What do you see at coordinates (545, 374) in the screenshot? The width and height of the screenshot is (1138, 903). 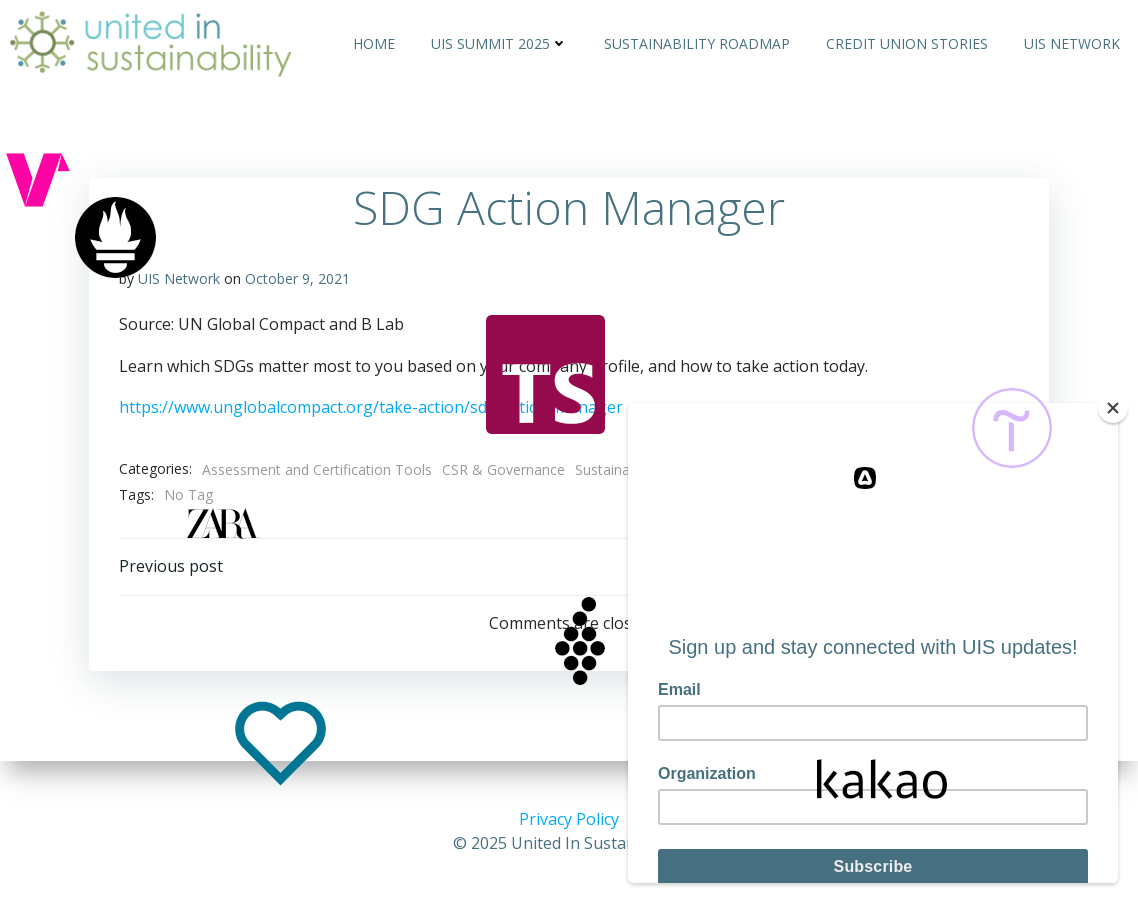 I see `typescript programming language logo` at bounding box center [545, 374].